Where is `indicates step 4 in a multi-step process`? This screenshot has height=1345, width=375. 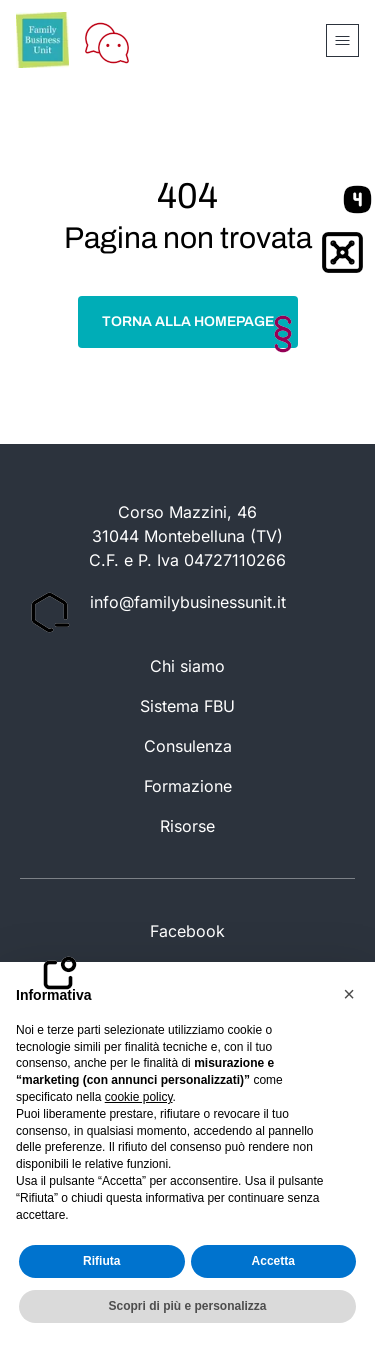
indicates step 4 in a multi-step process is located at coordinates (357, 199).